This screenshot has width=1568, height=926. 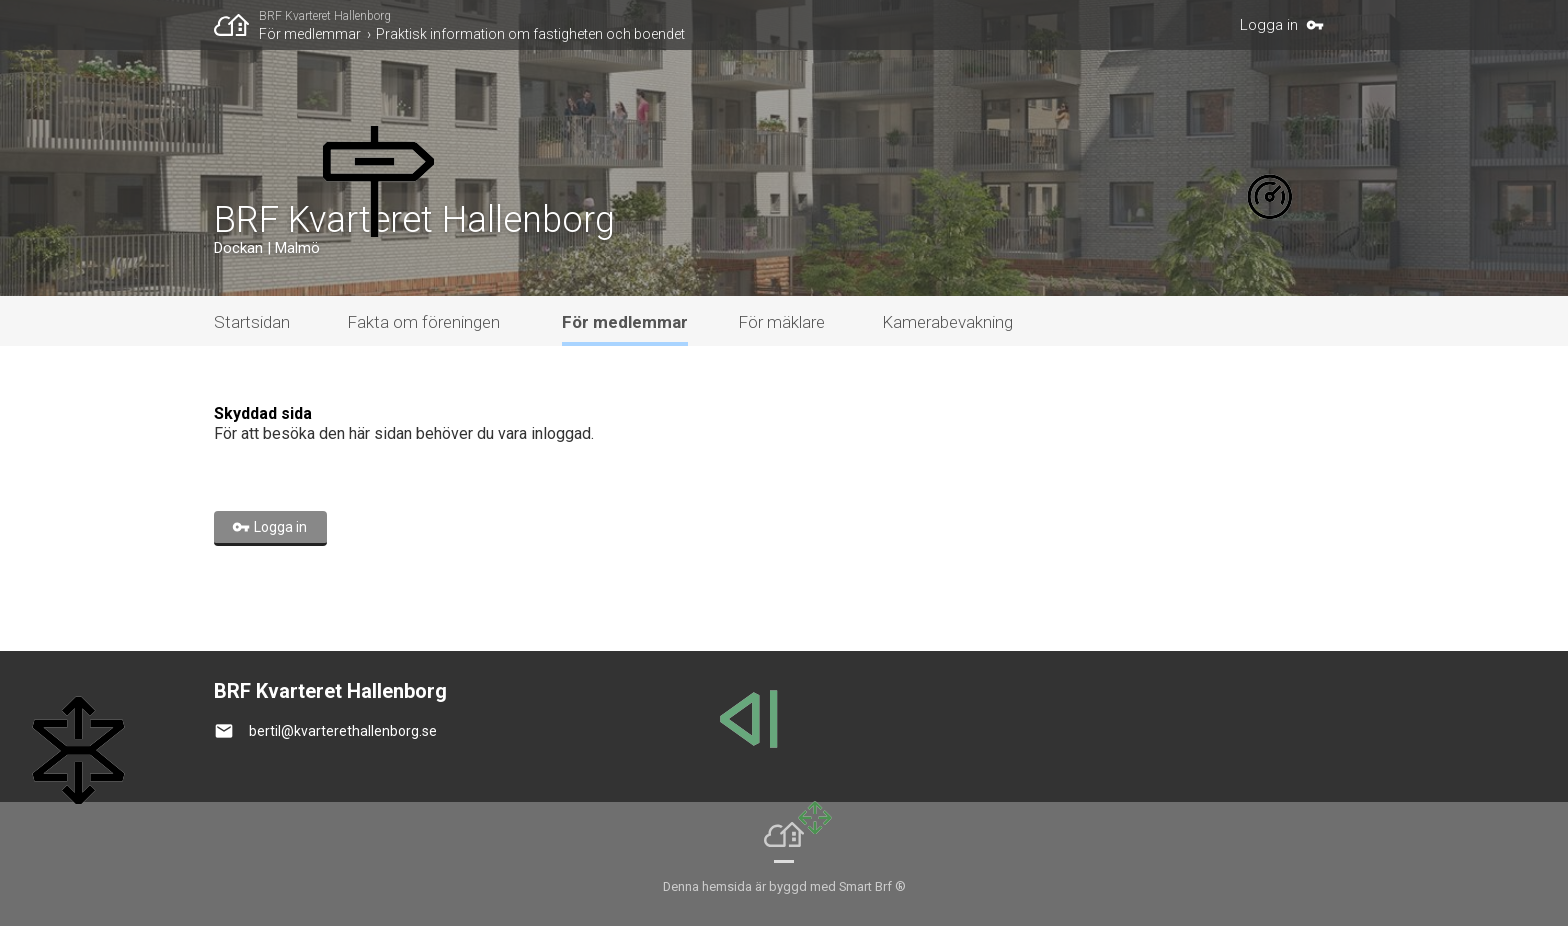 I want to click on move or reposition an element, so click(x=815, y=819).